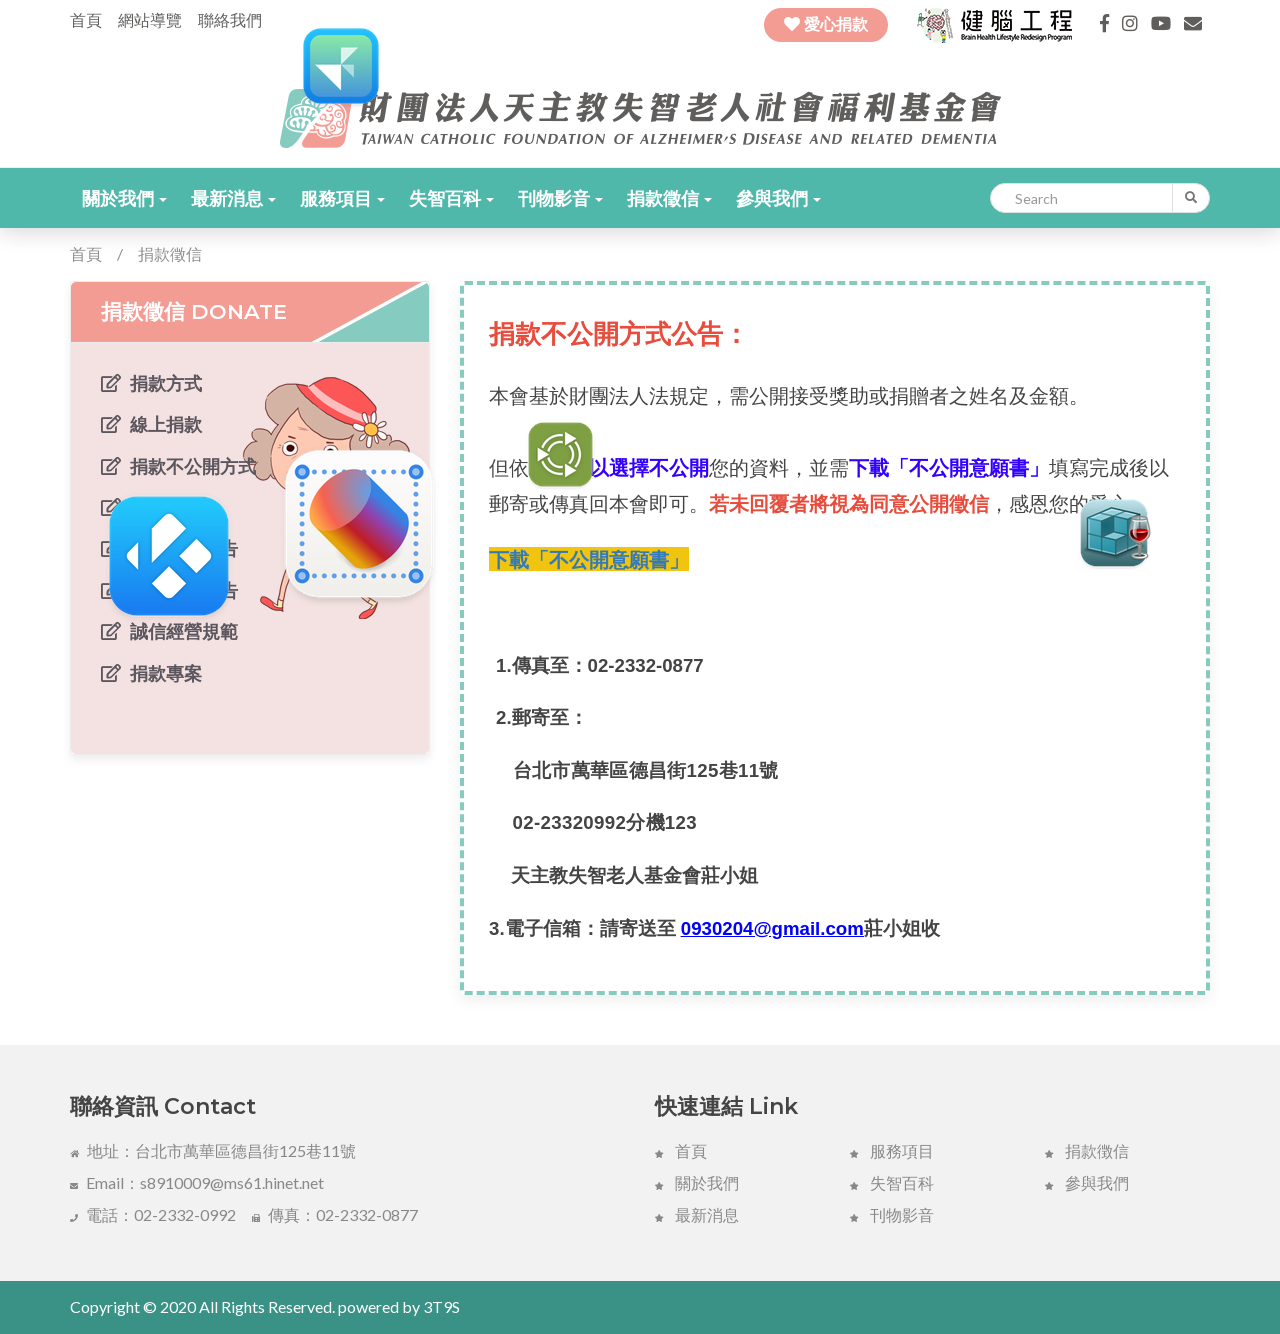  I want to click on open the adwaita demo app, so click(341, 66).